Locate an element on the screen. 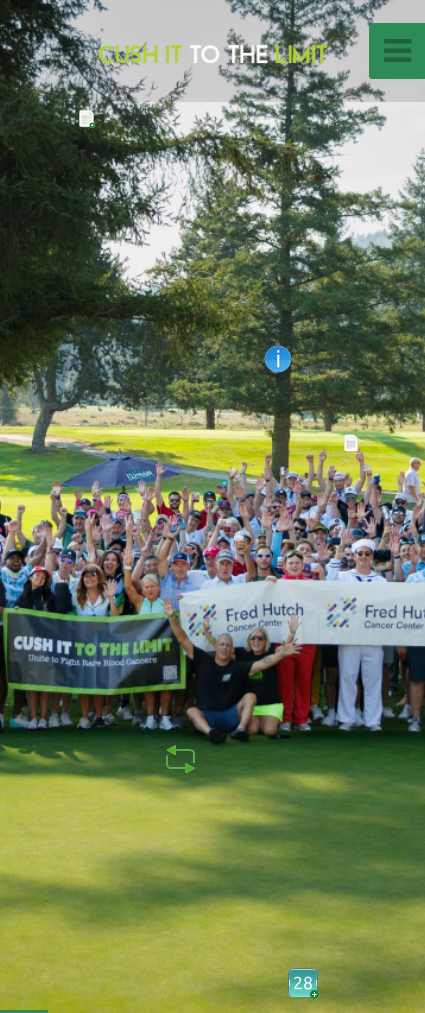 This screenshot has width=425, height=1013. sync incoming and outgoing mail is located at coordinates (181, 759).